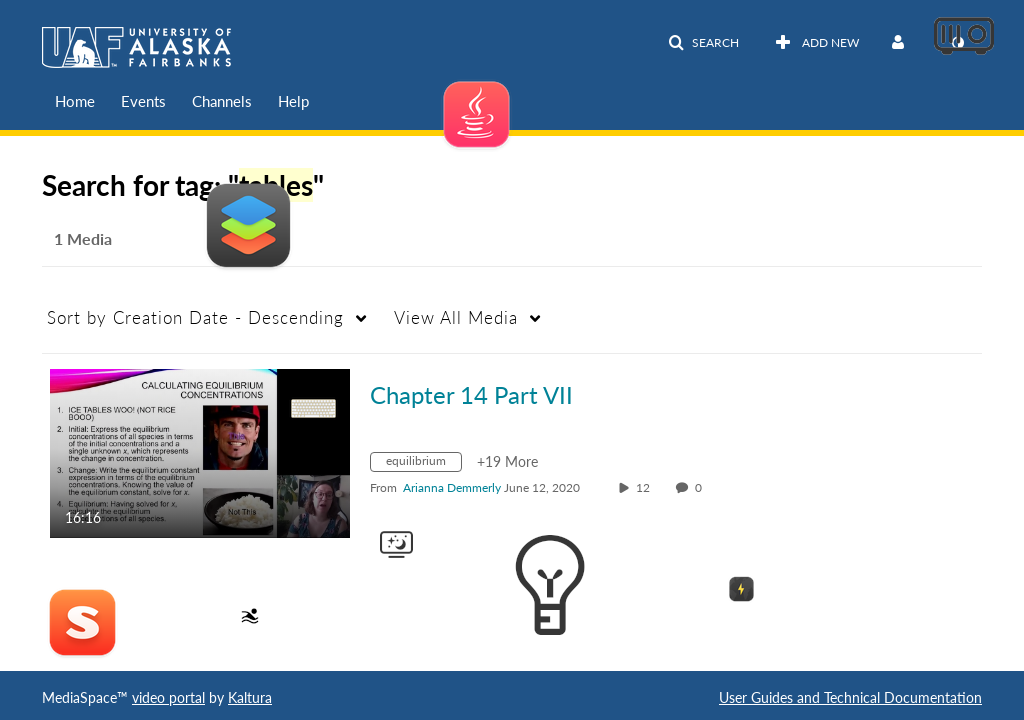 Image resolution: width=1024 pixels, height=720 pixels. Describe the element at coordinates (82, 622) in the screenshot. I see `open sogou pinyin input method` at that location.